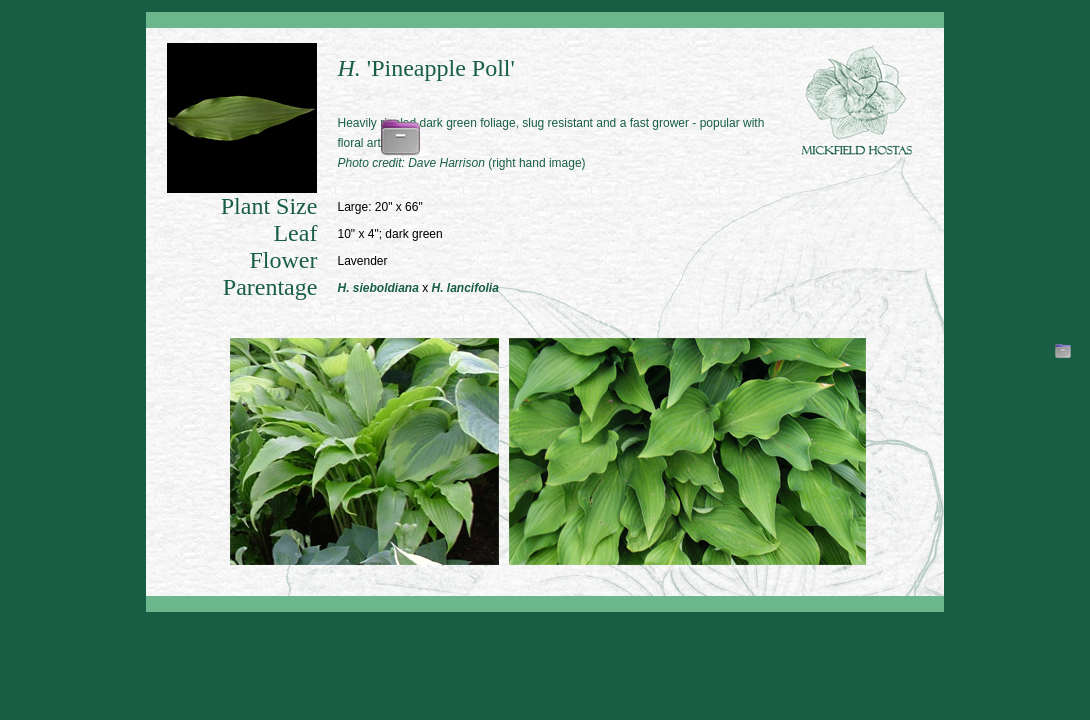 The width and height of the screenshot is (1090, 720). What do you see at coordinates (1063, 351) in the screenshot?
I see `open the file manager` at bounding box center [1063, 351].